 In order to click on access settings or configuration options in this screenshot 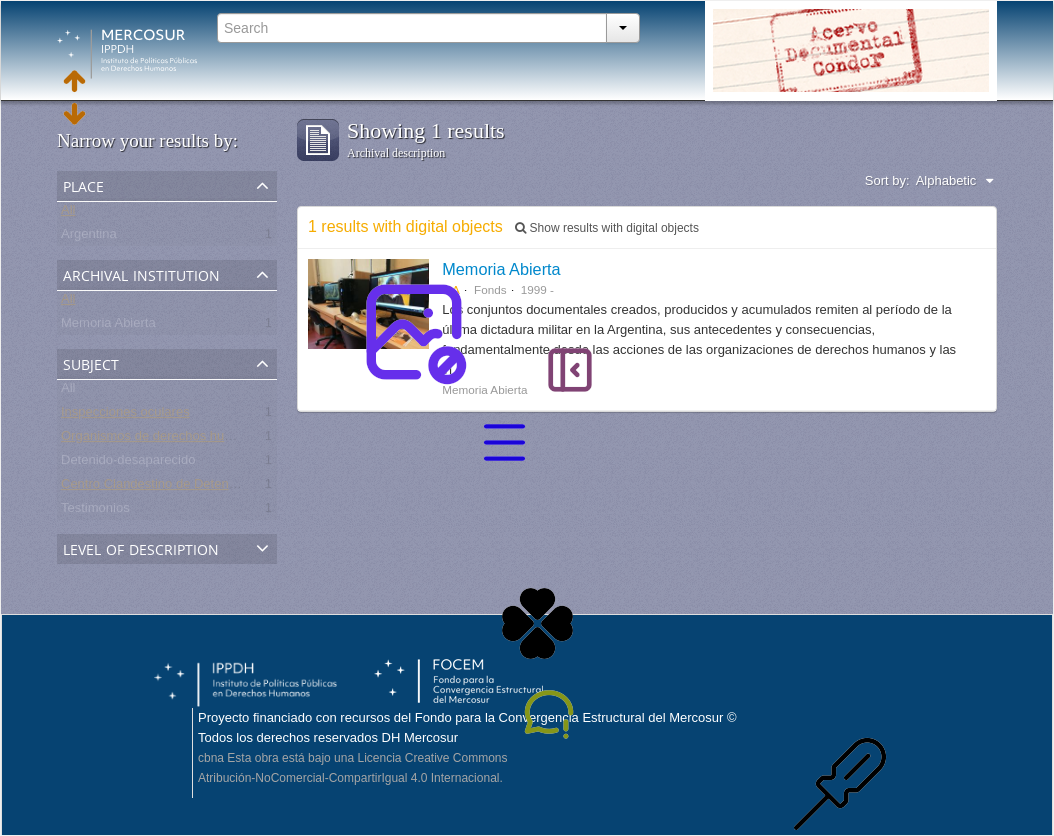, I will do `click(840, 784)`.